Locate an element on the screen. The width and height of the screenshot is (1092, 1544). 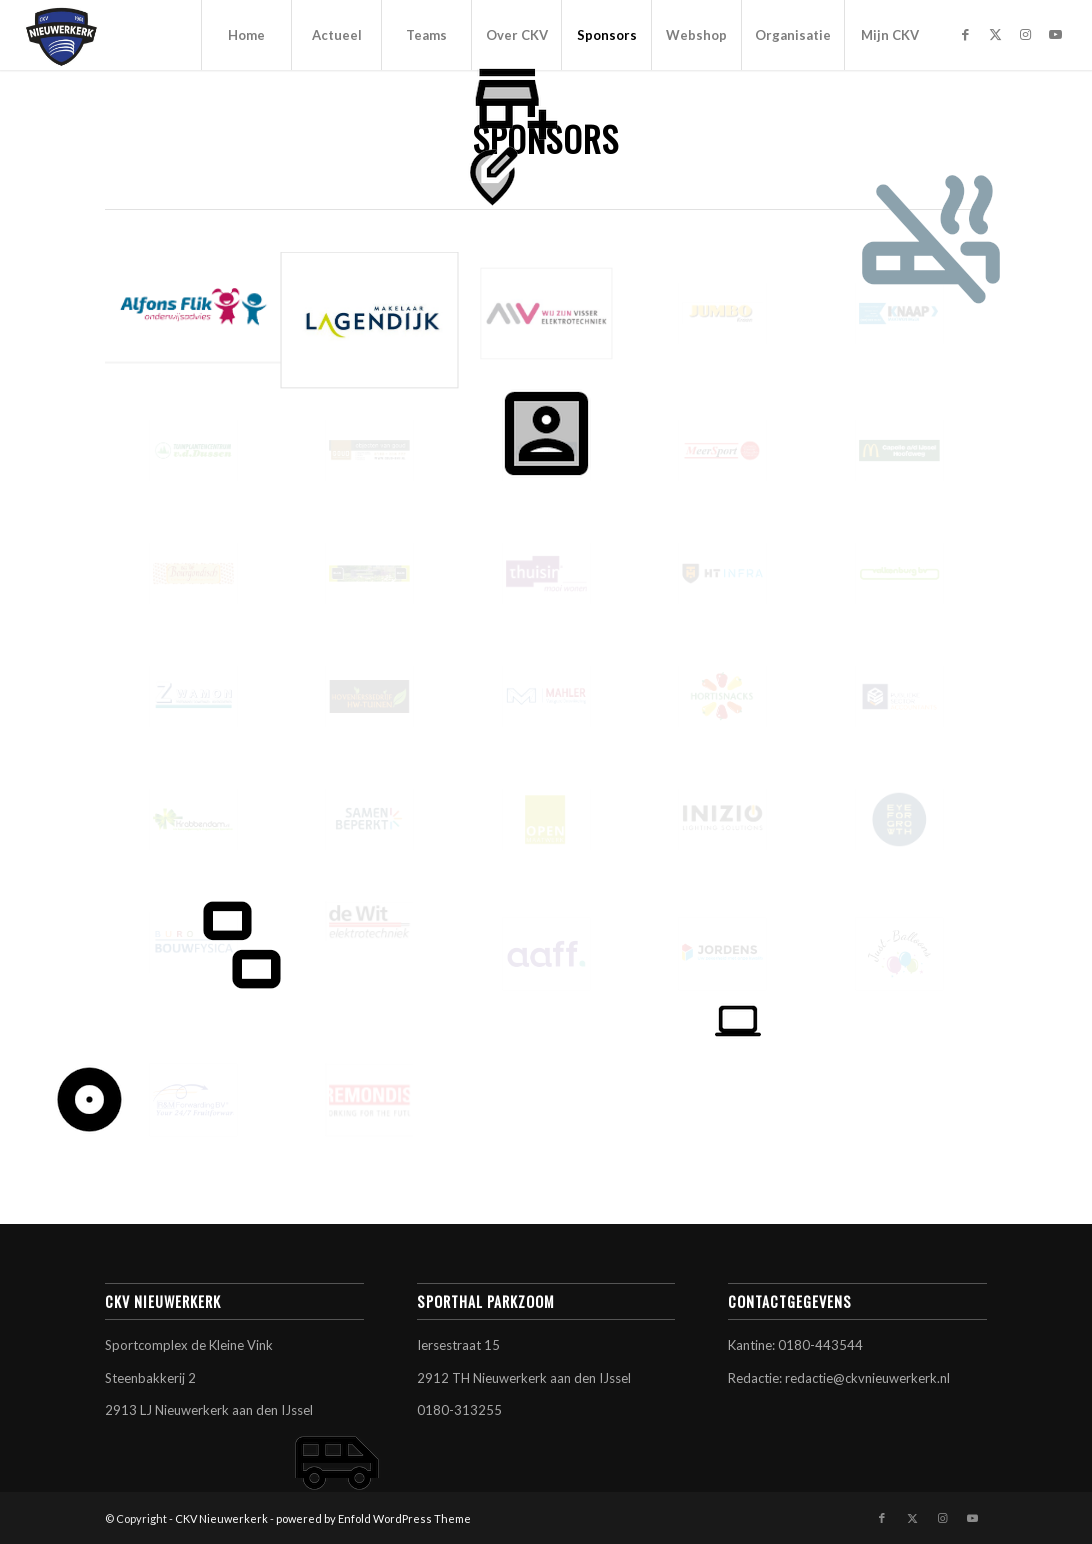
access airport shuttle services is located at coordinates (337, 1463).